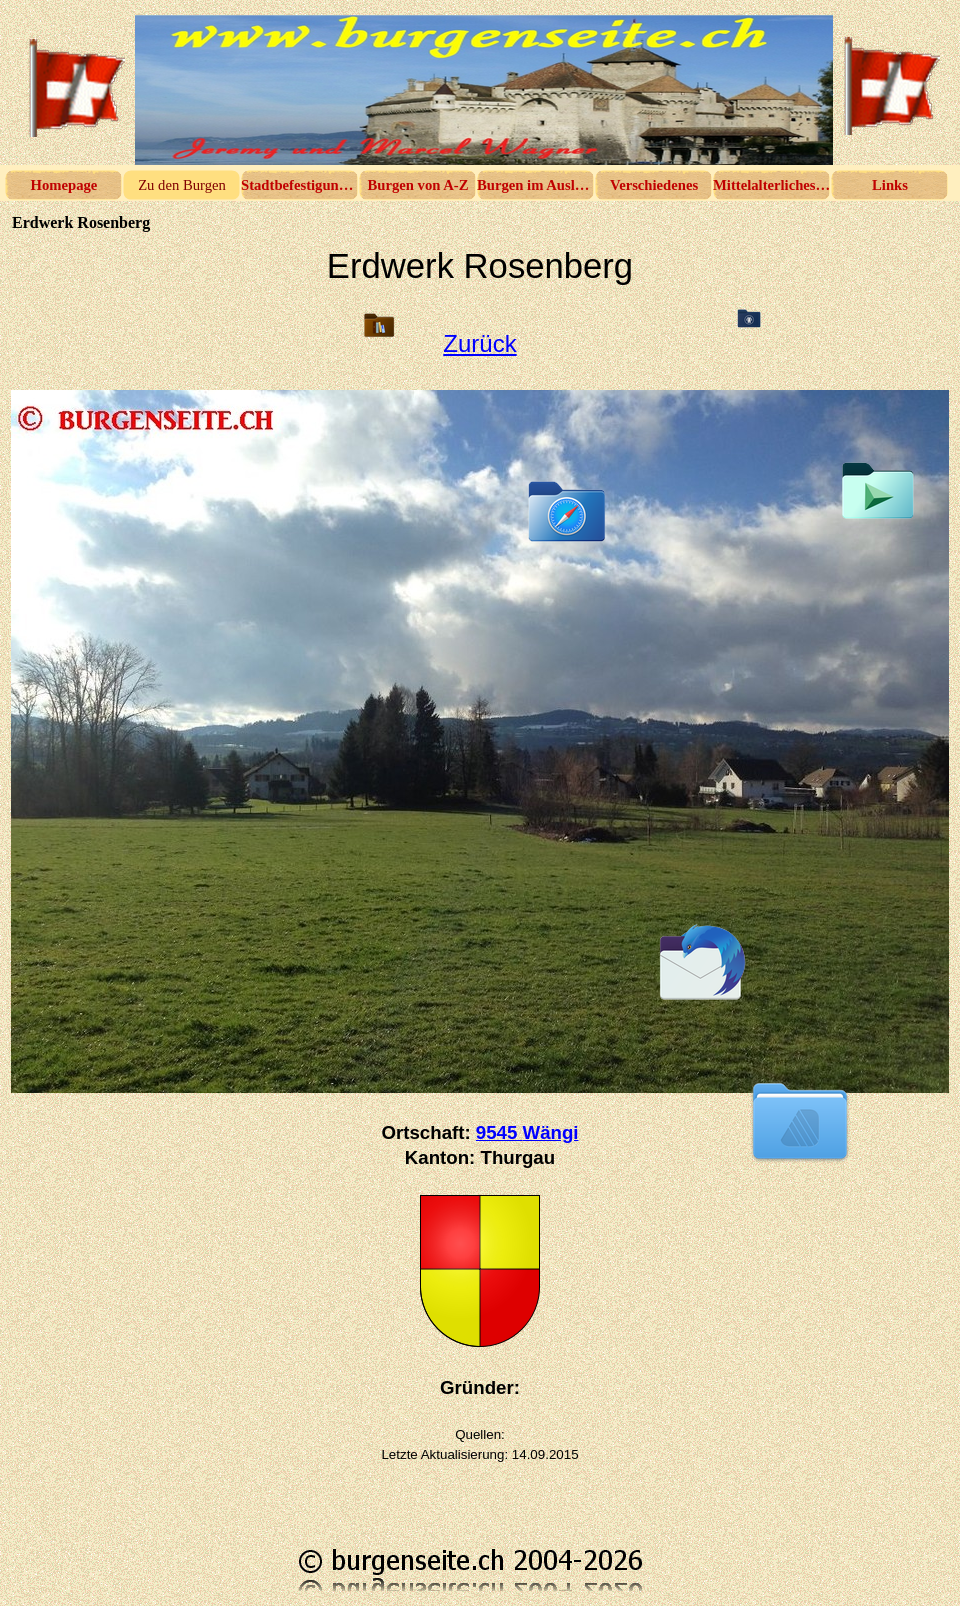 The width and height of the screenshot is (960, 1606). Describe the element at coordinates (749, 319) in the screenshot. I see `open NoLimits roller coaster simulation files` at that location.